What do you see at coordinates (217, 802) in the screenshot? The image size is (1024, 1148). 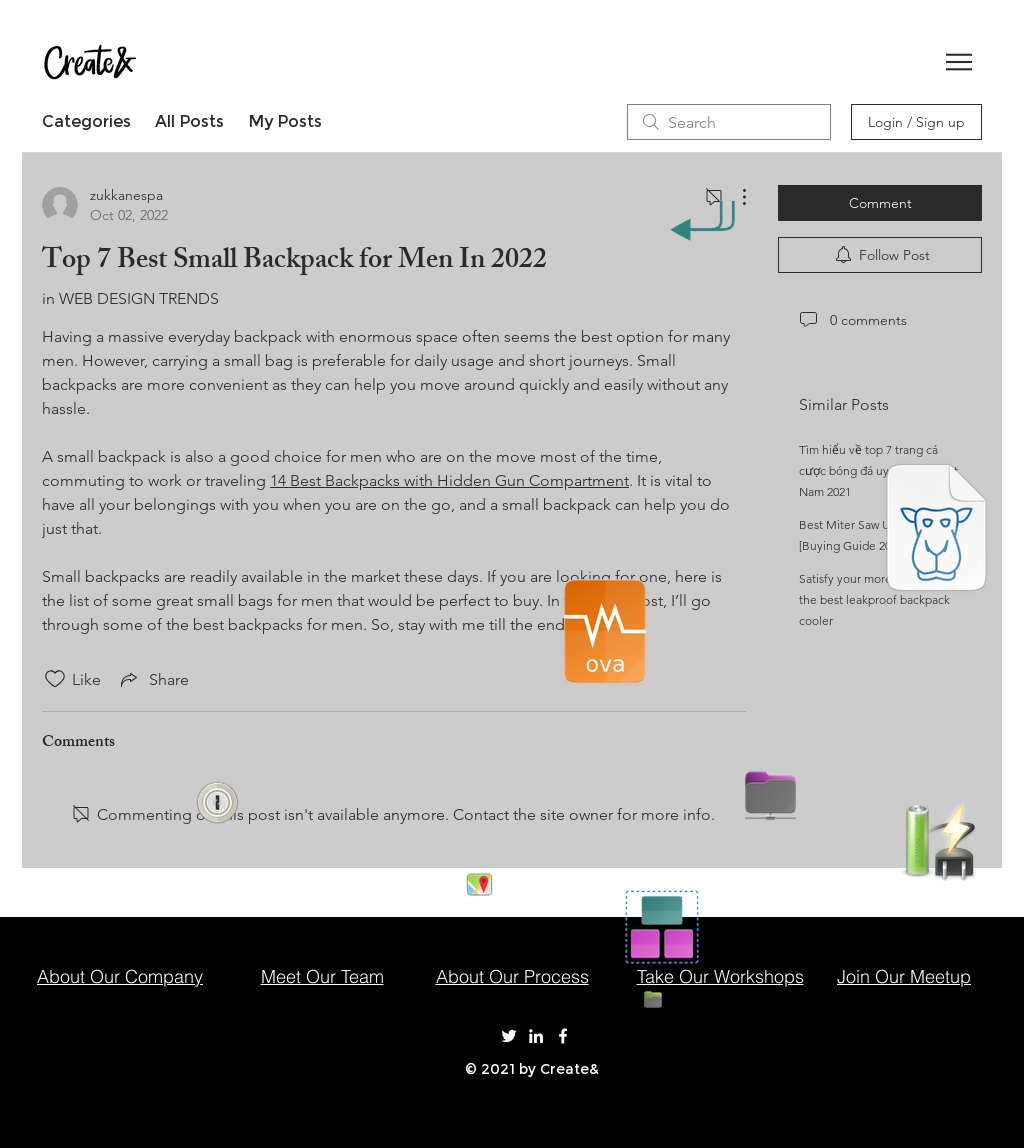 I see `open passwords and keys manager` at bounding box center [217, 802].